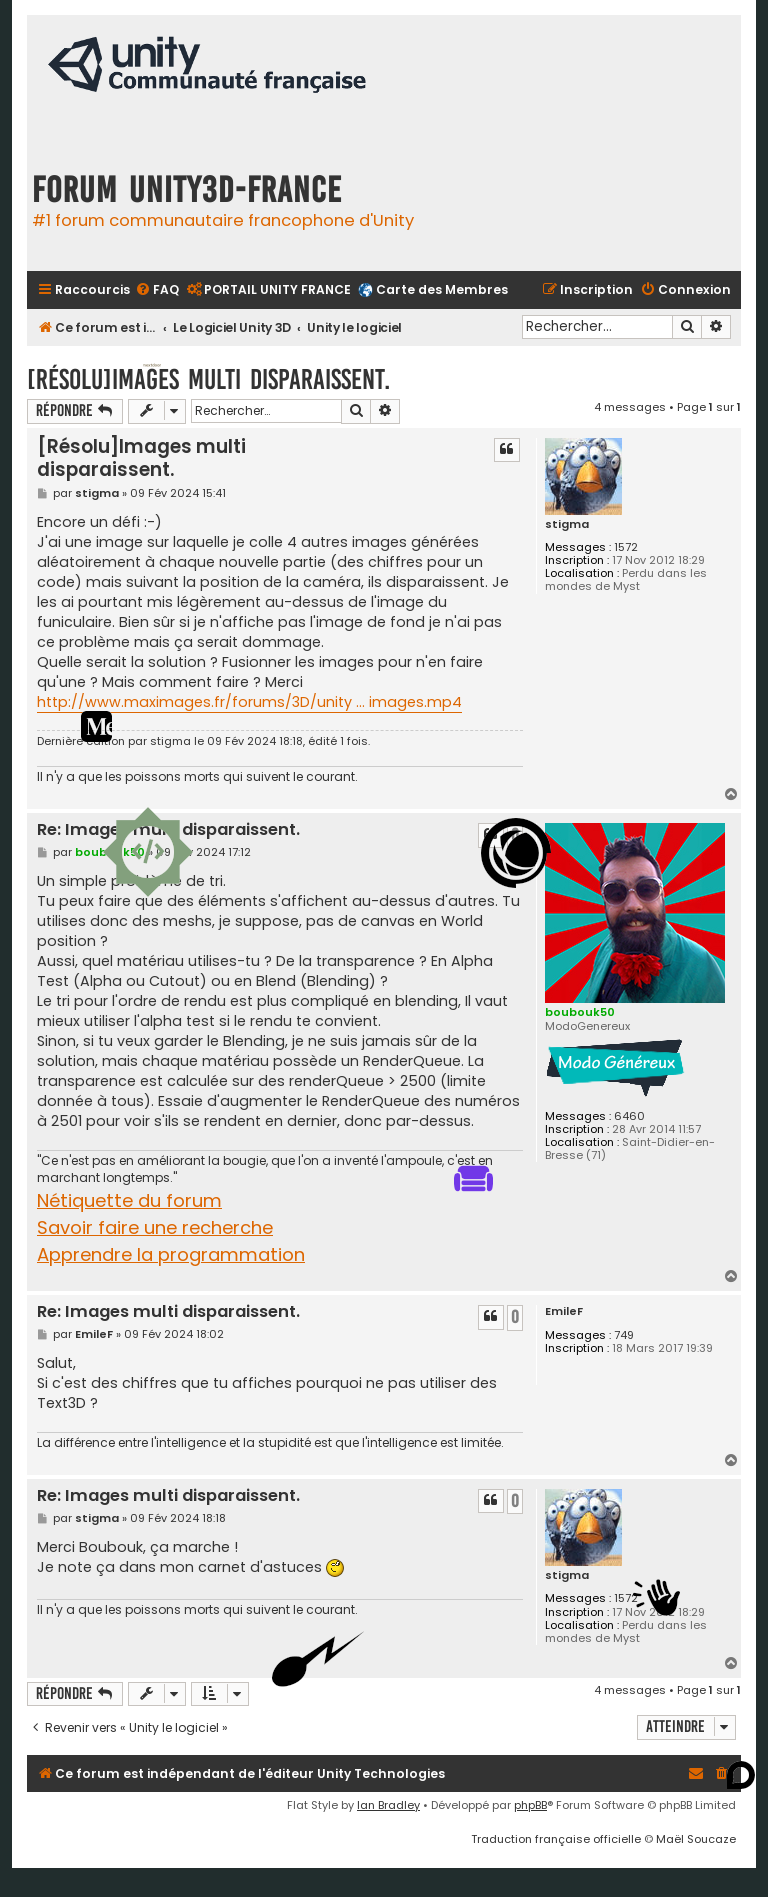 The height and width of the screenshot is (1897, 768). What do you see at coordinates (516, 853) in the screenshot?
I see `visit freelancermap website or platform` at bounding box center [516, 853].